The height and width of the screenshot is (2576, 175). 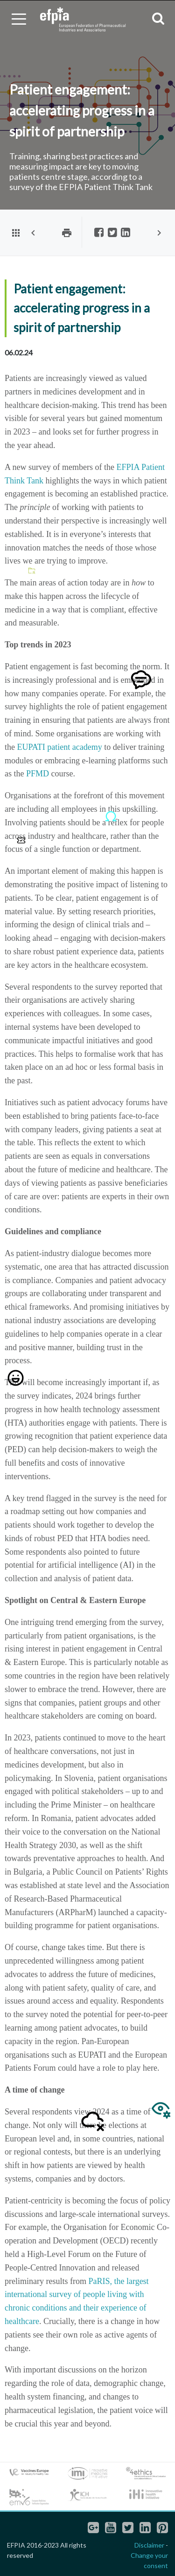 I want to click on open chat or messaging, so click(x=140, y=680).